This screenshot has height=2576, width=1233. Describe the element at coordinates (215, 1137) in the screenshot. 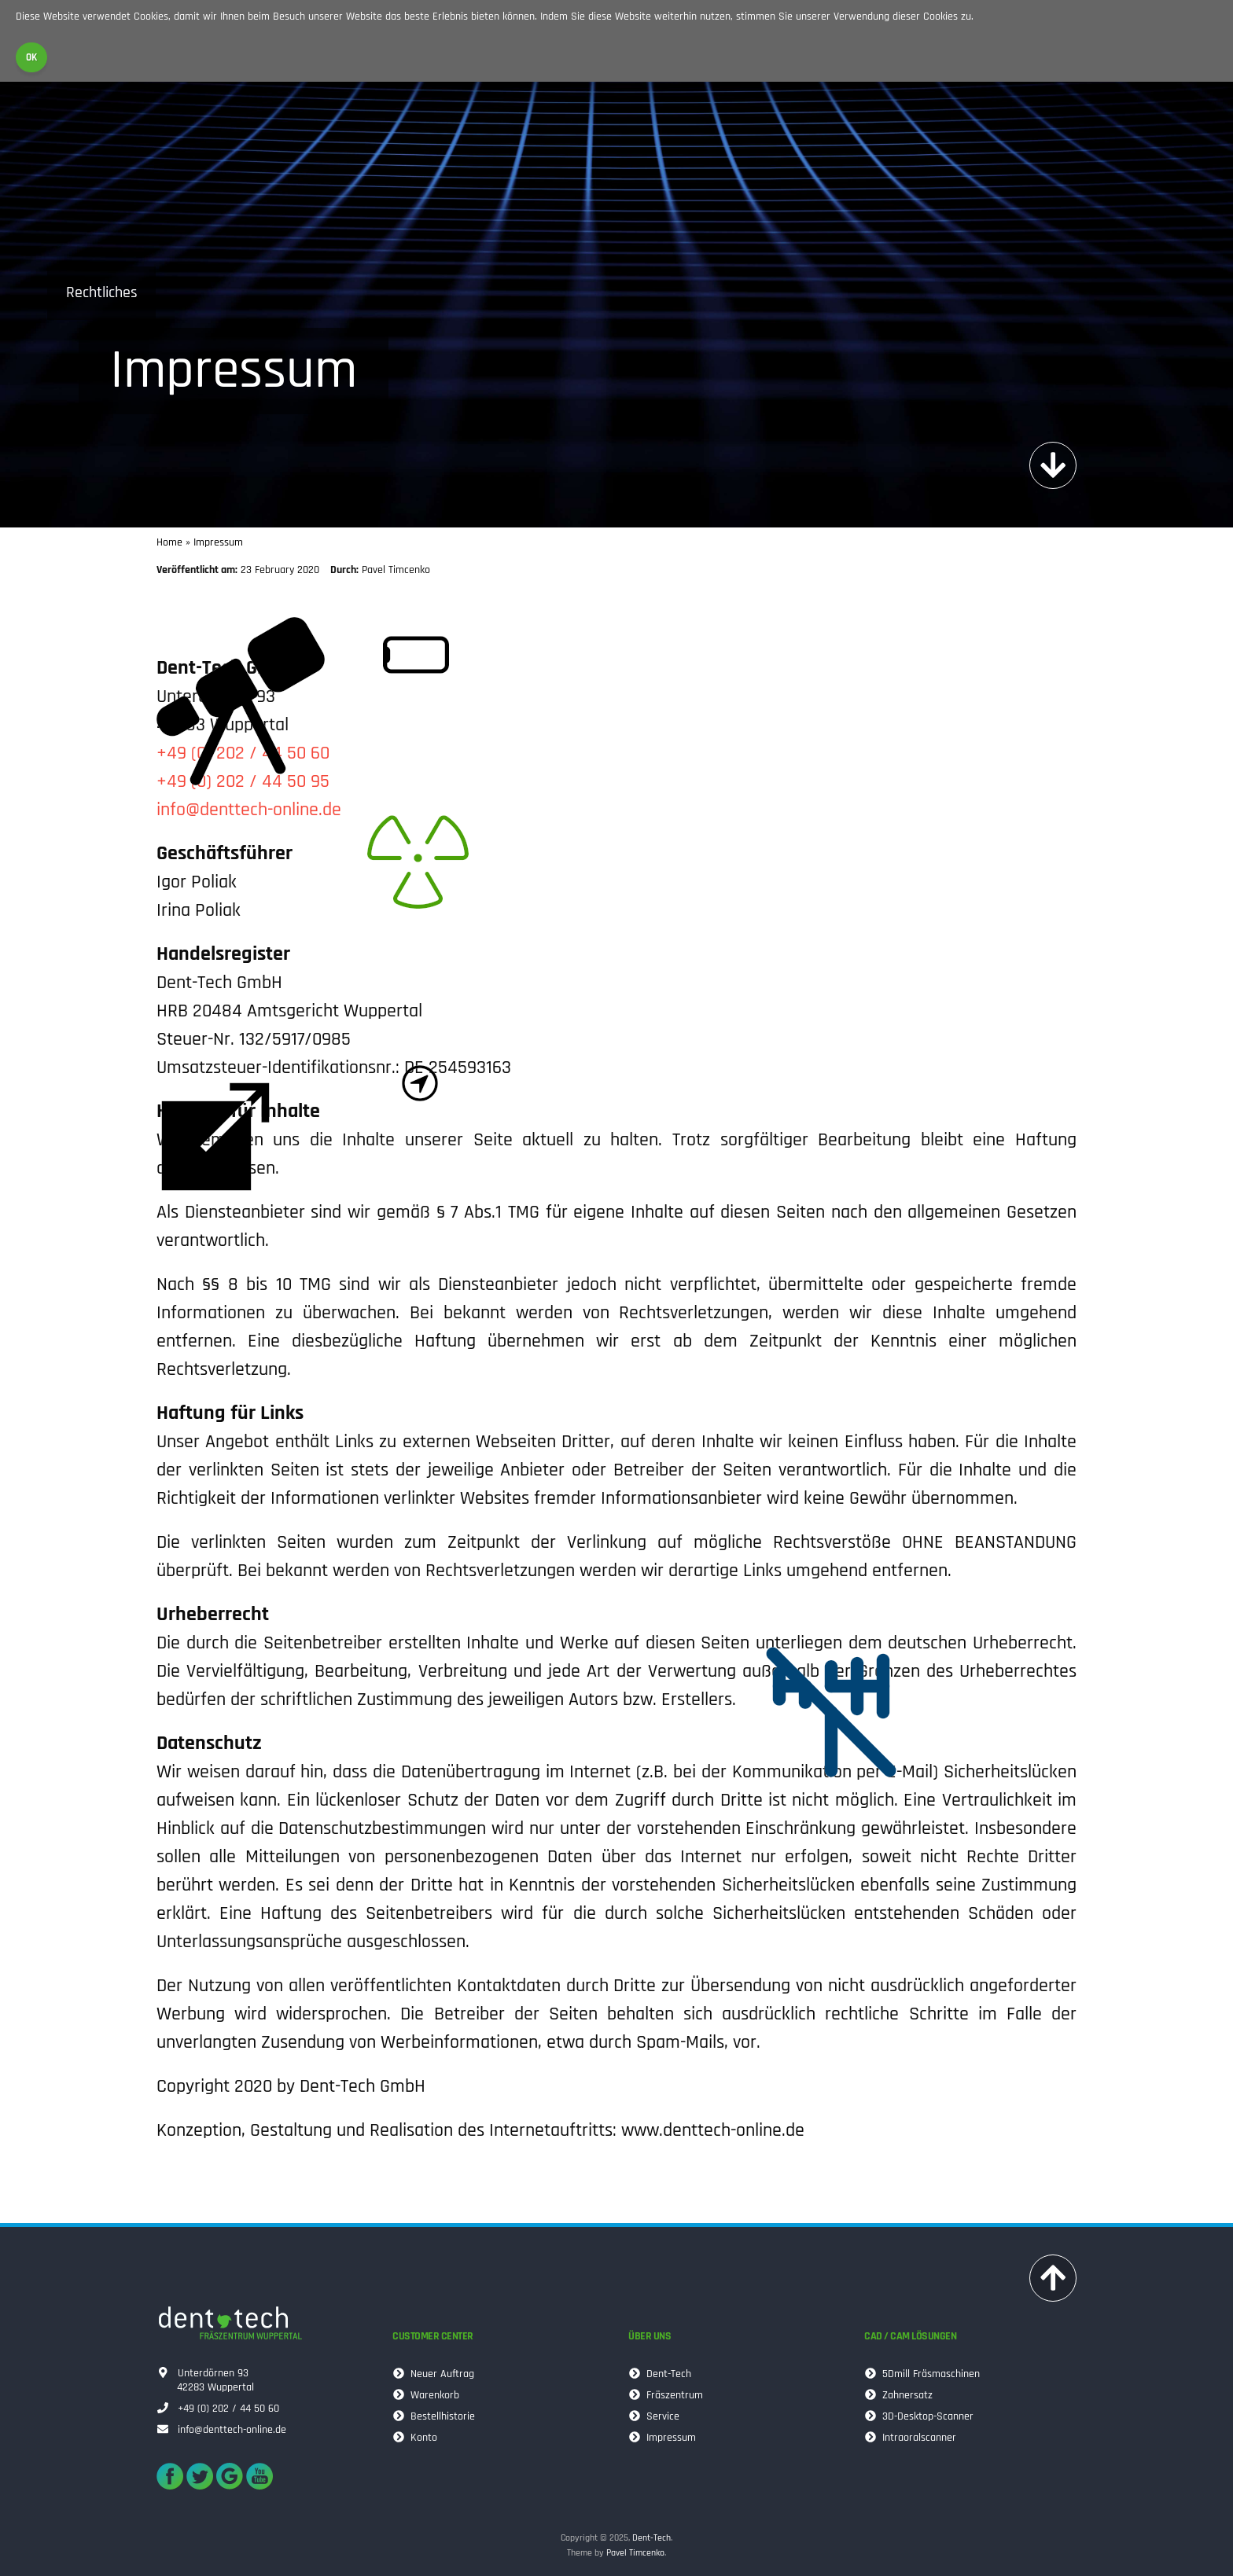

I see `open link in new window` at that location.